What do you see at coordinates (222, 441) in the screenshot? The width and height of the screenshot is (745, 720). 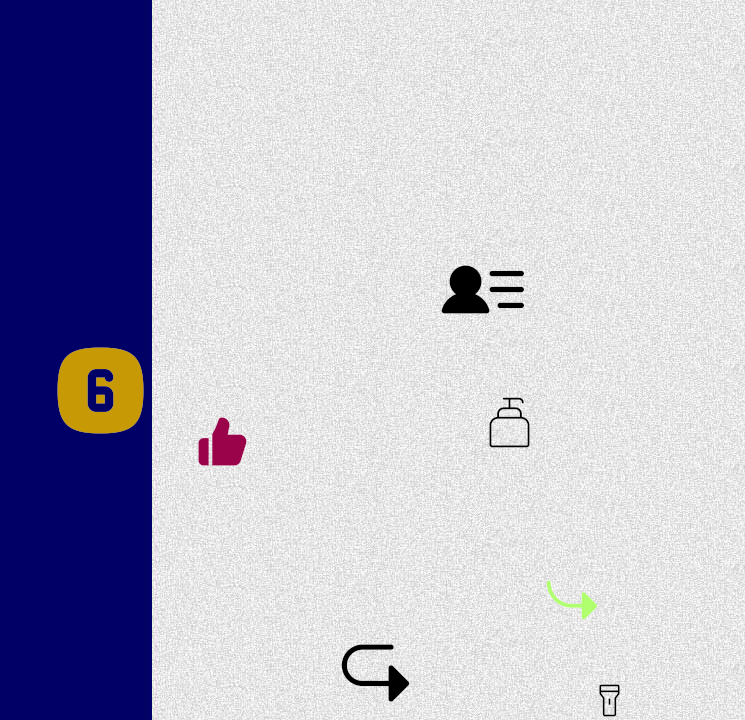 I see `like or upvote content` at bounding box center [222, 441].